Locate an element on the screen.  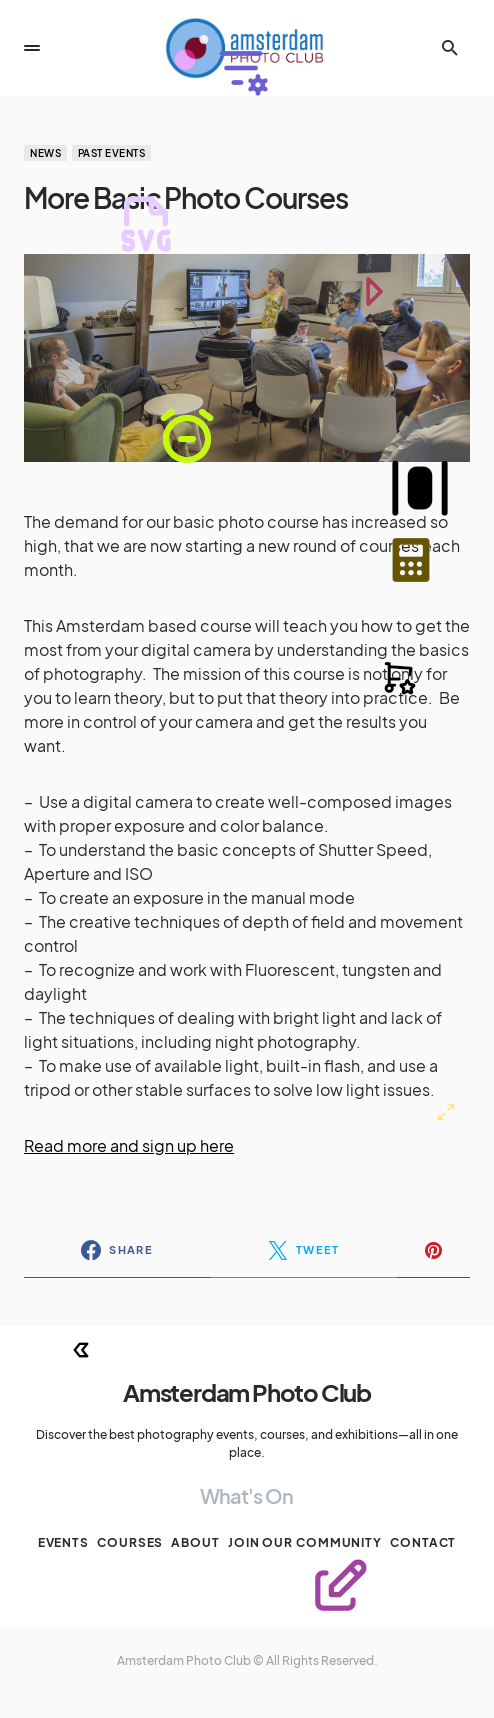
navigate to the next item or screen is located at coordinates (372, 291).